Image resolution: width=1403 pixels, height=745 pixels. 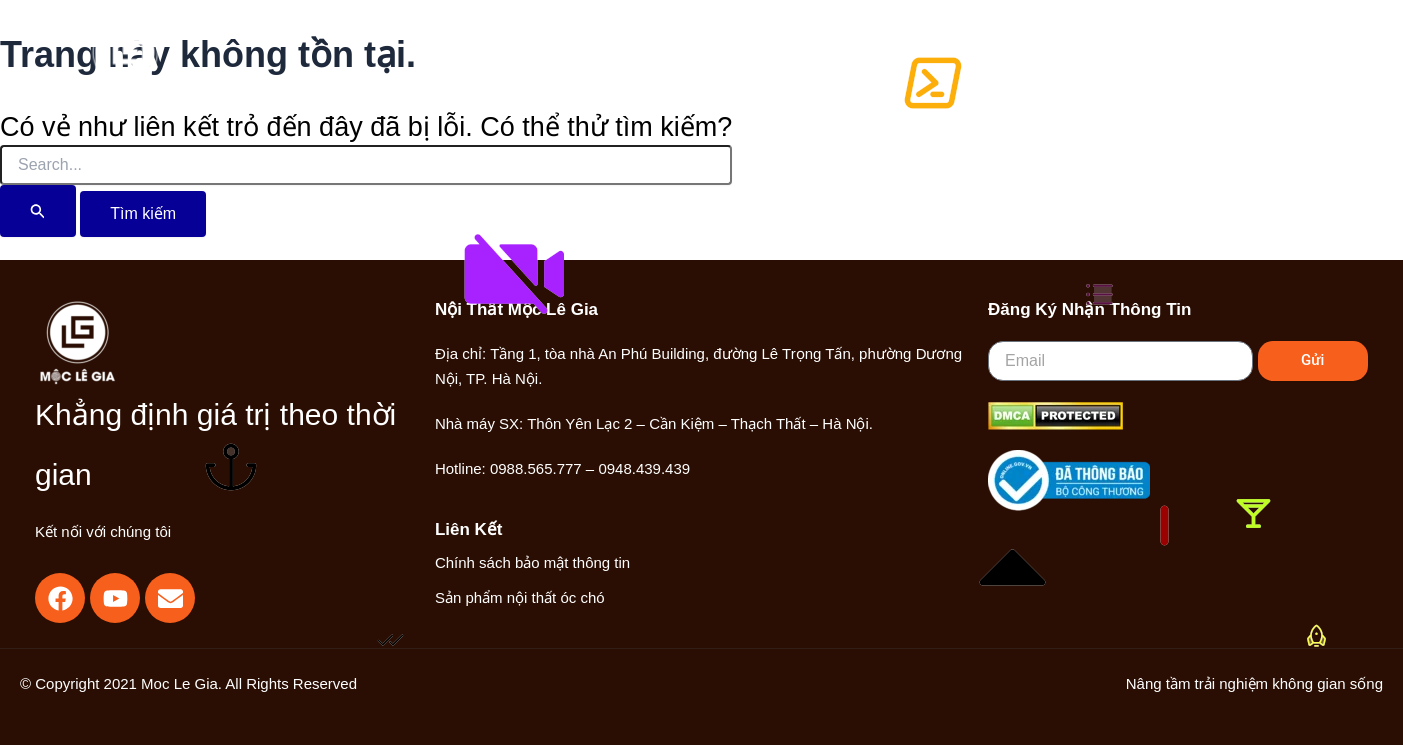 What do you see at coordinates (1012, 585) in the screenshot?
I see `navigate up or go to previous item` at bounding box center [1012, 585].